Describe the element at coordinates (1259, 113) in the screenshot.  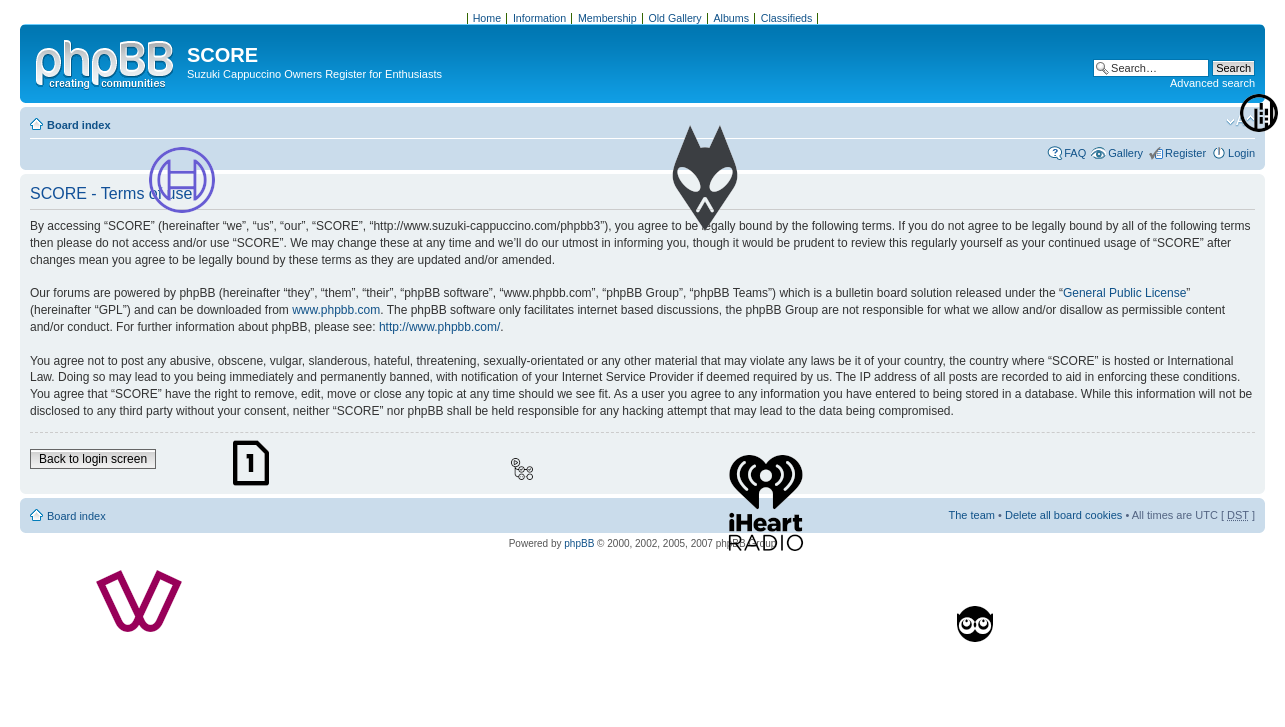
I see `GeoPandas library logo` at that location.